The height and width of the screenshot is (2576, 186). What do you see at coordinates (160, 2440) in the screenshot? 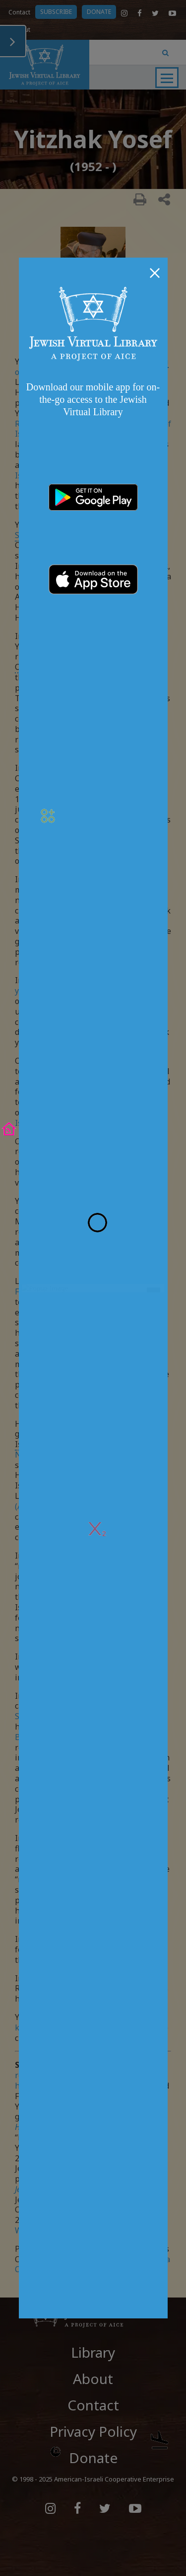
I see `indicates arriving flight status` at bounding box center [160, 2440].